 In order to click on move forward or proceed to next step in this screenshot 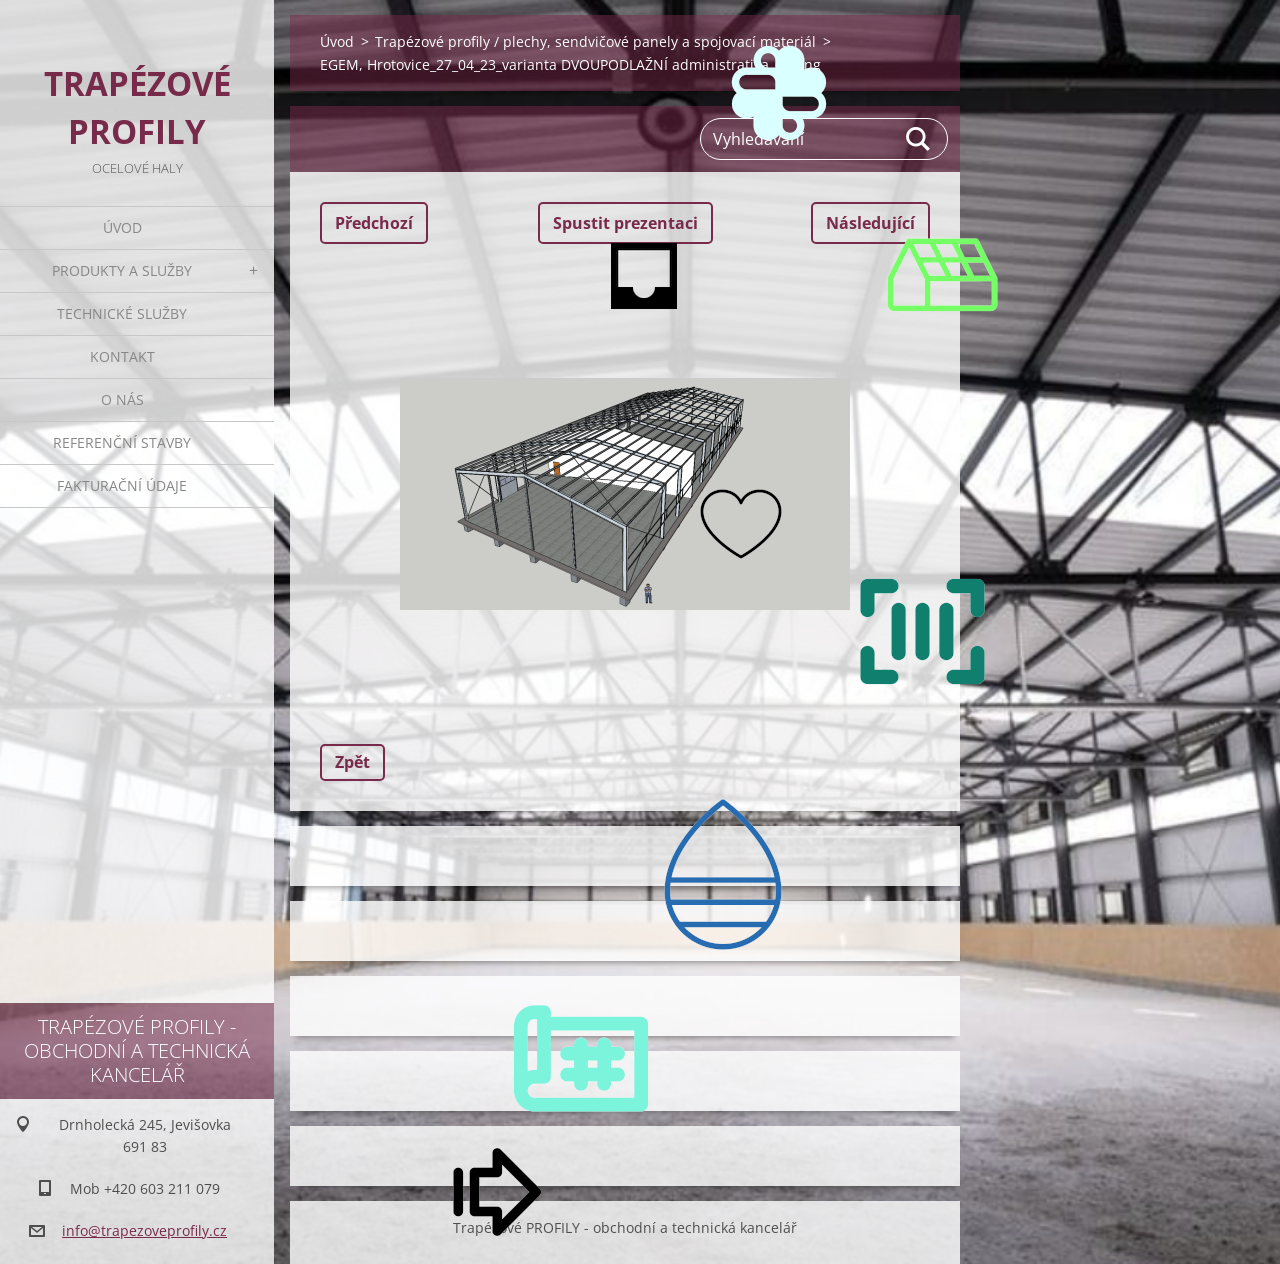, I will do `click(494, 1192)`.